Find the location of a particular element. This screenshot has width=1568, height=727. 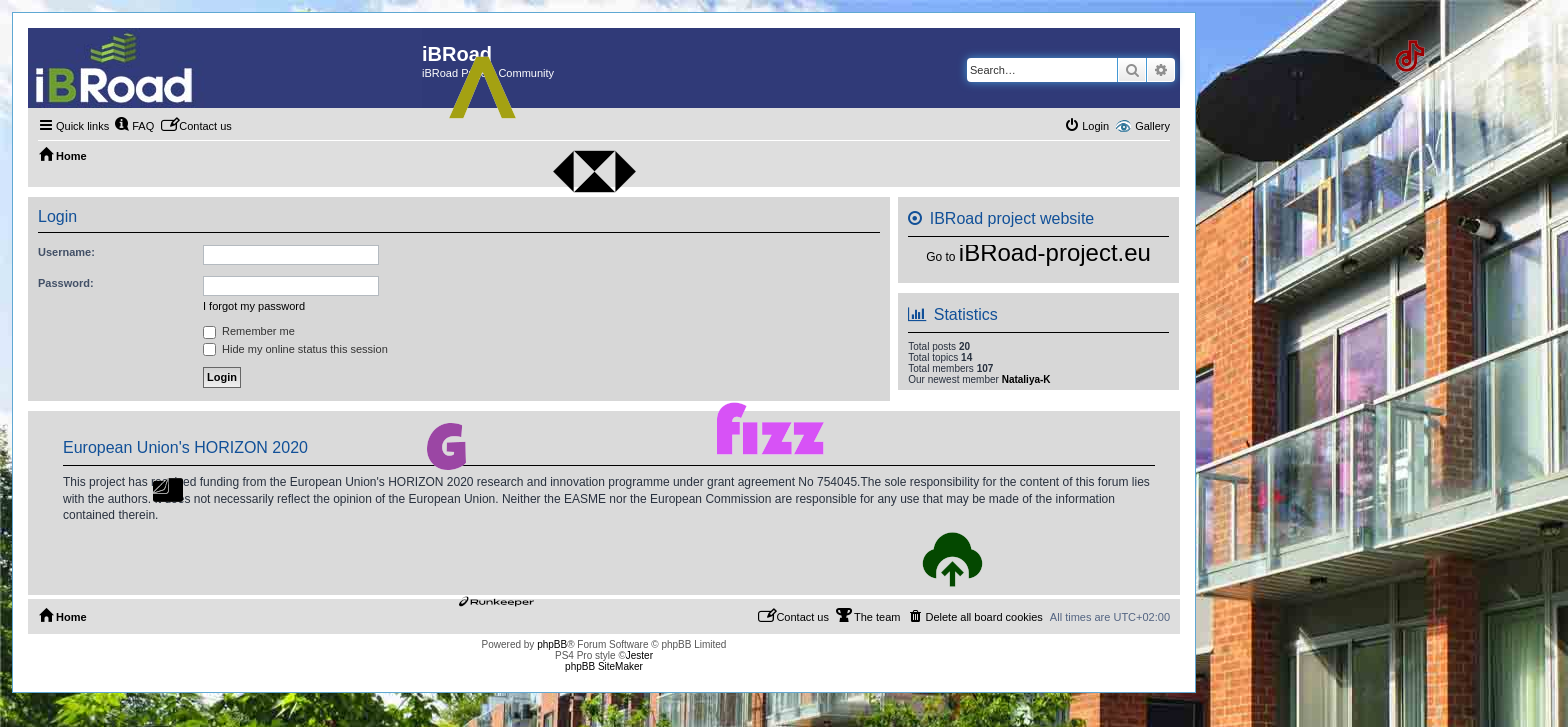

open the tiktok app is located at coordinates (1410, 56).